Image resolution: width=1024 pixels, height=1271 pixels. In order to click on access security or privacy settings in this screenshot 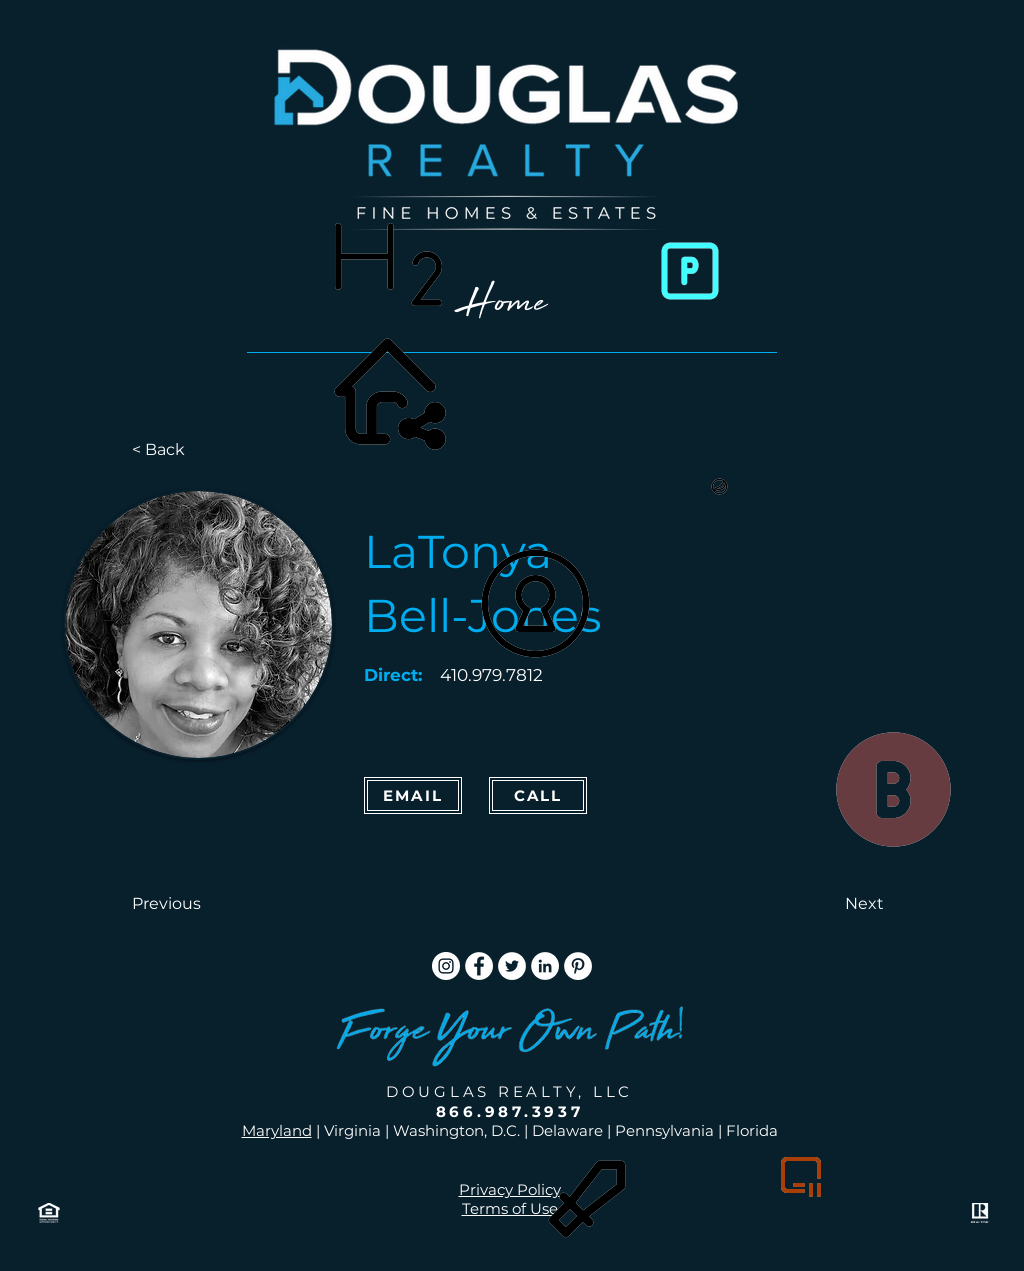, I will do `click(535, 603)`.